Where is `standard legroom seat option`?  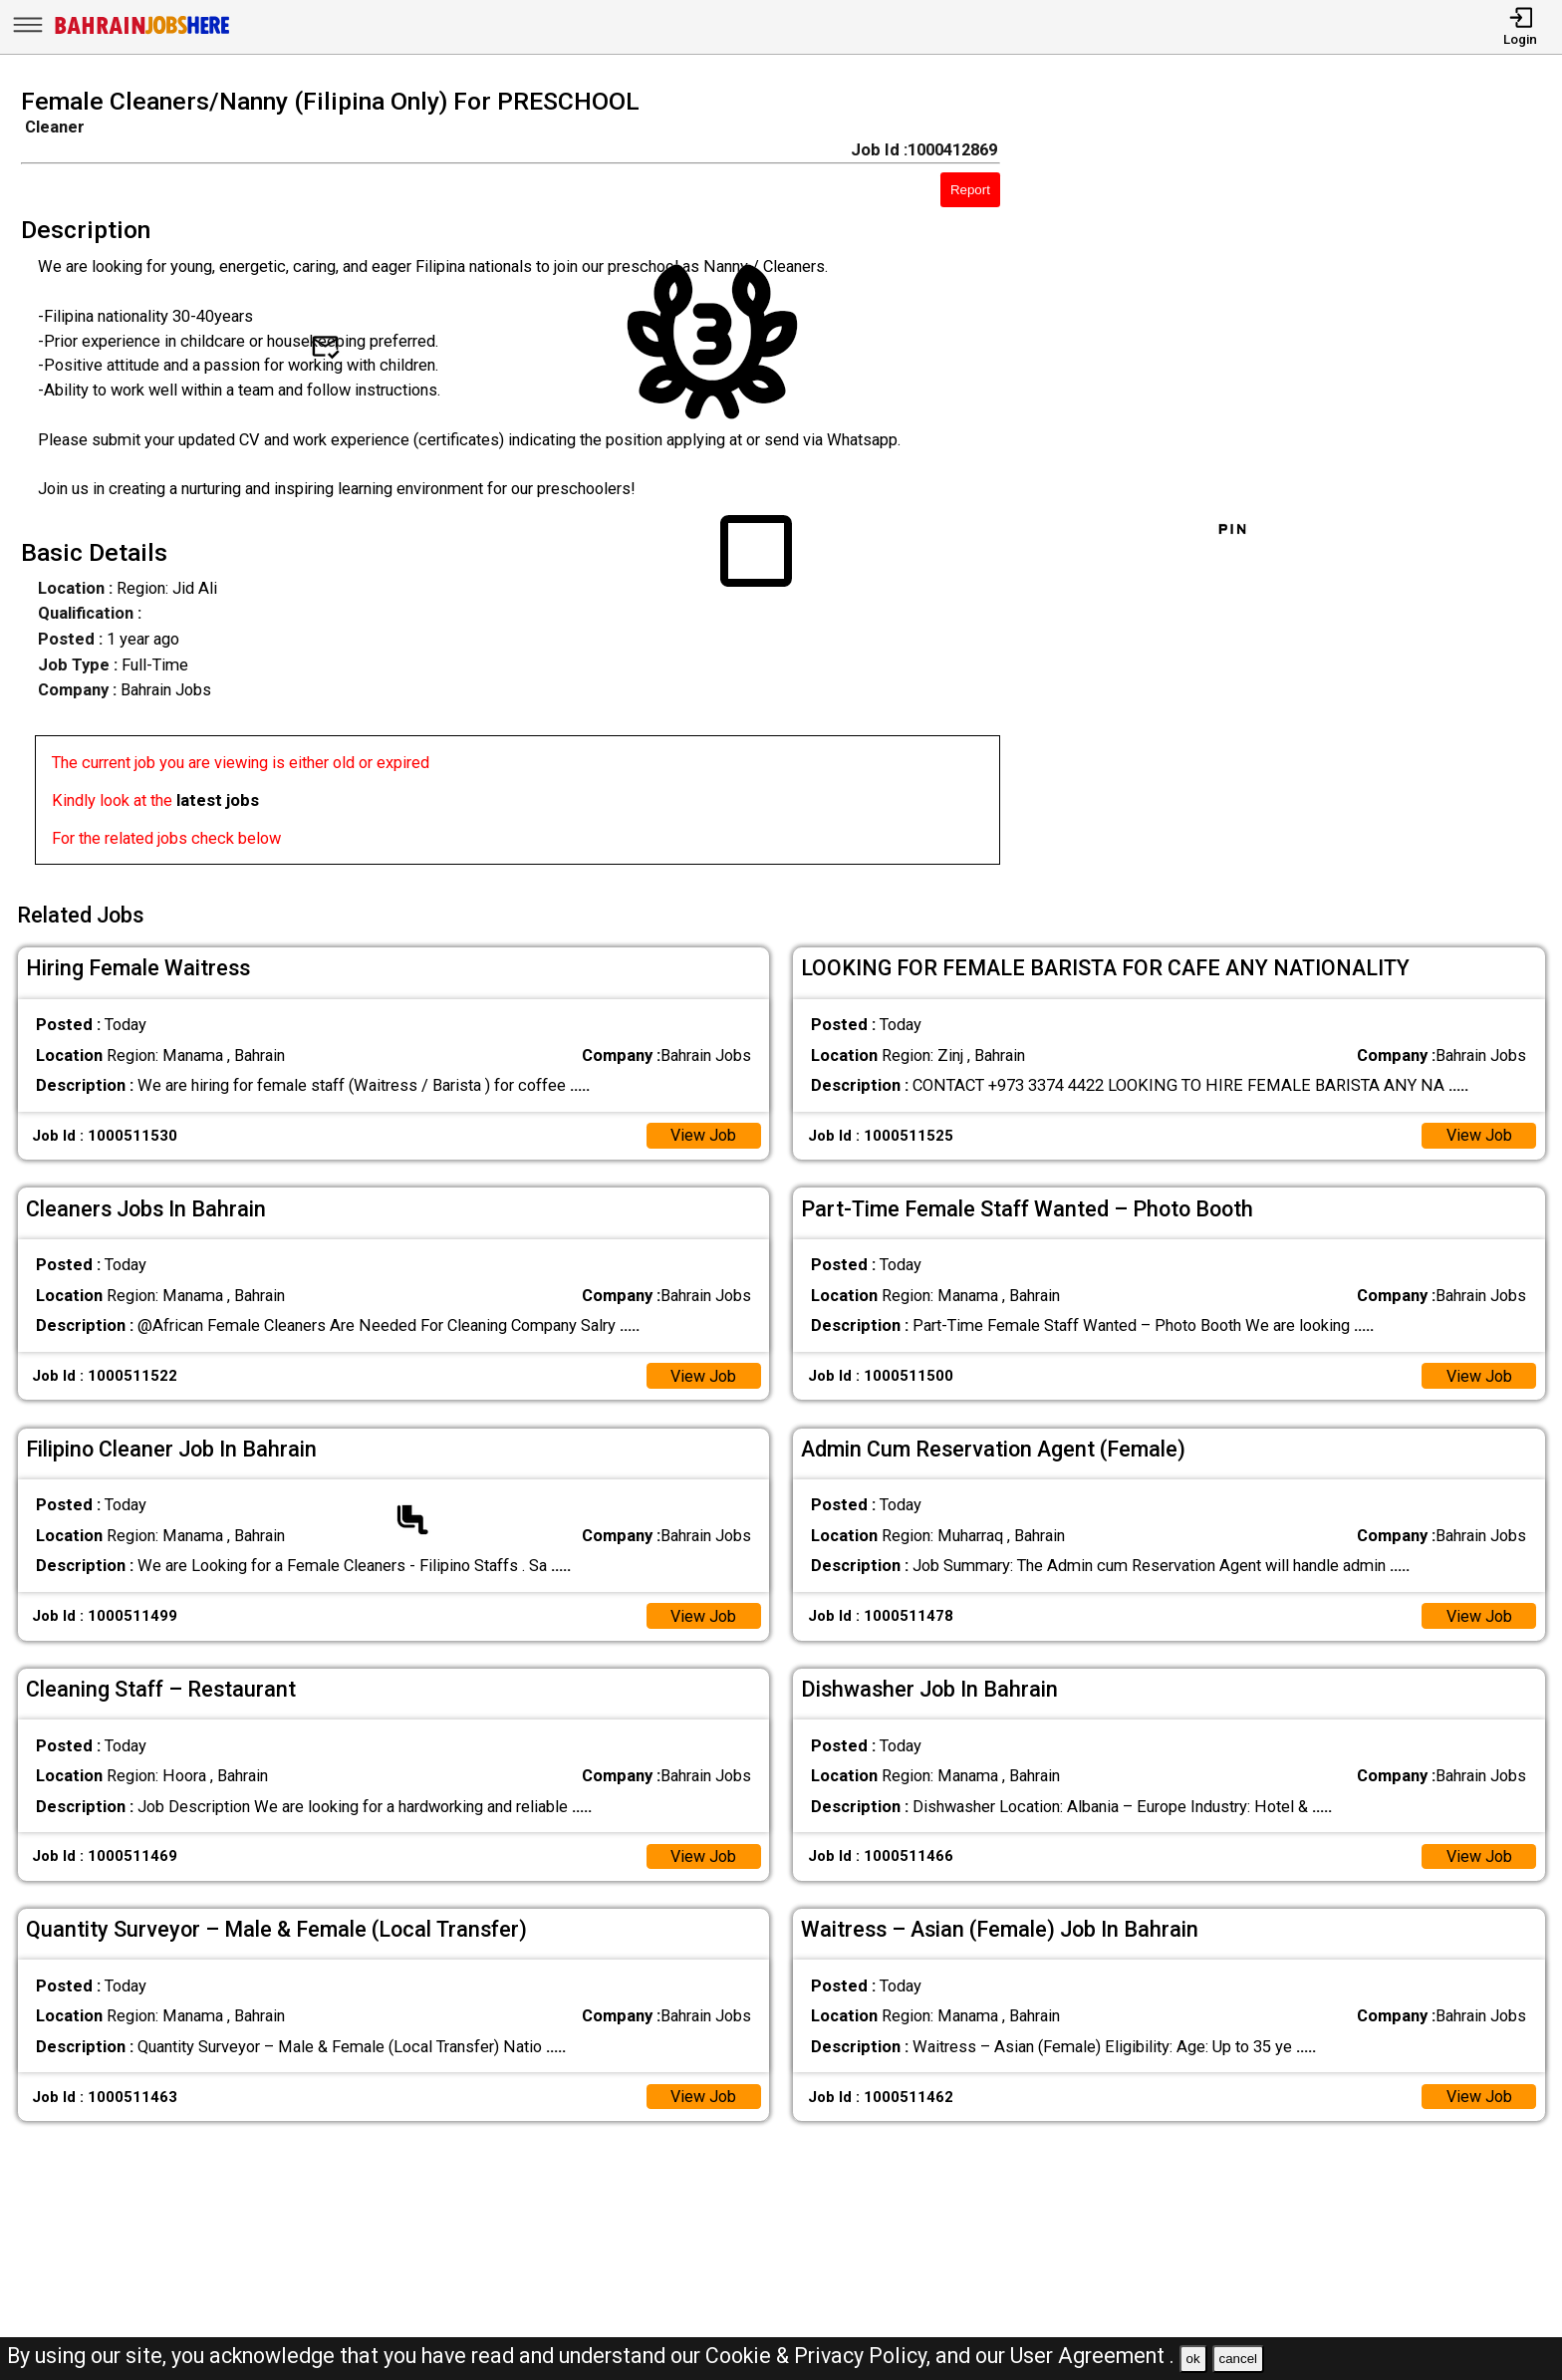
standard legroom seat option is located at coordinates (411, 1519).